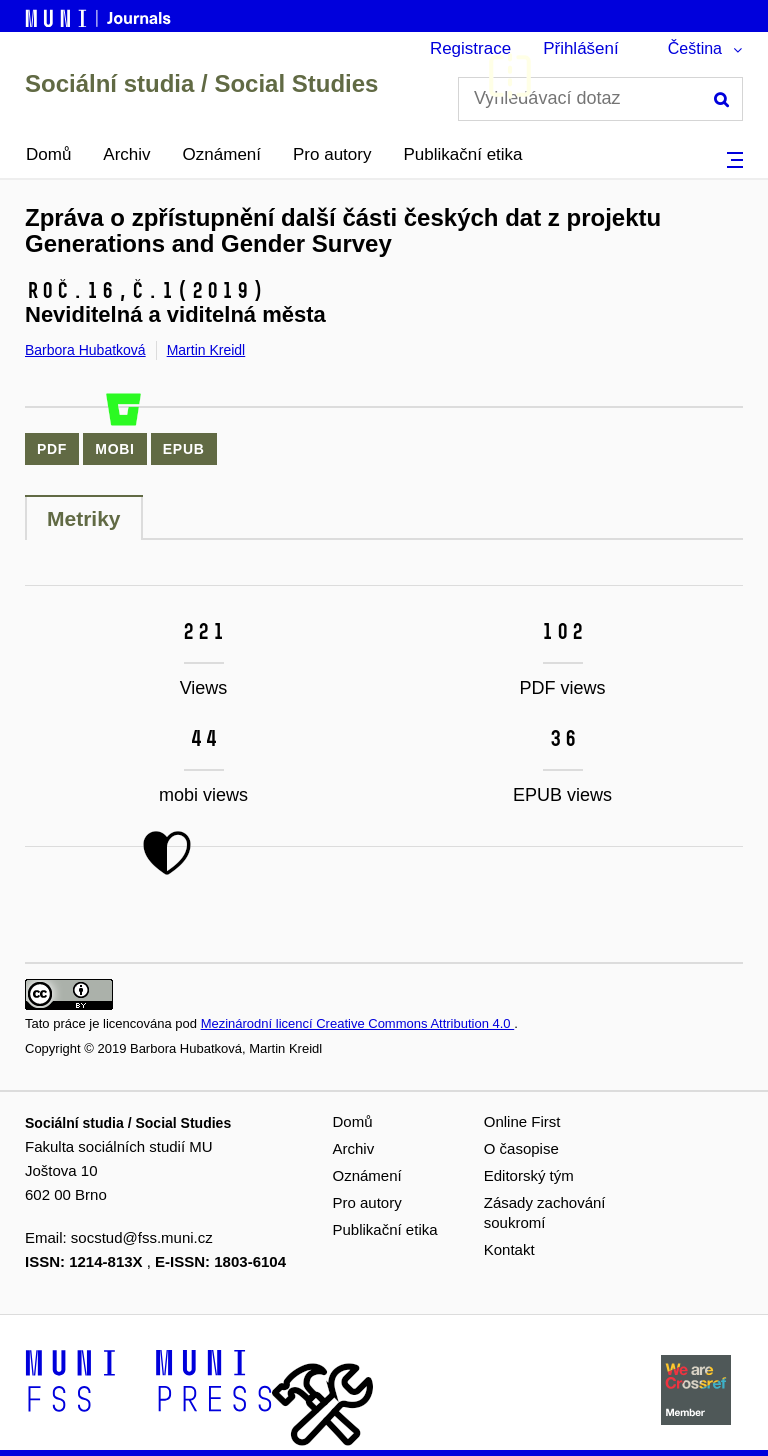  I want to click on access settings or configuration options, so click(322, 1404).